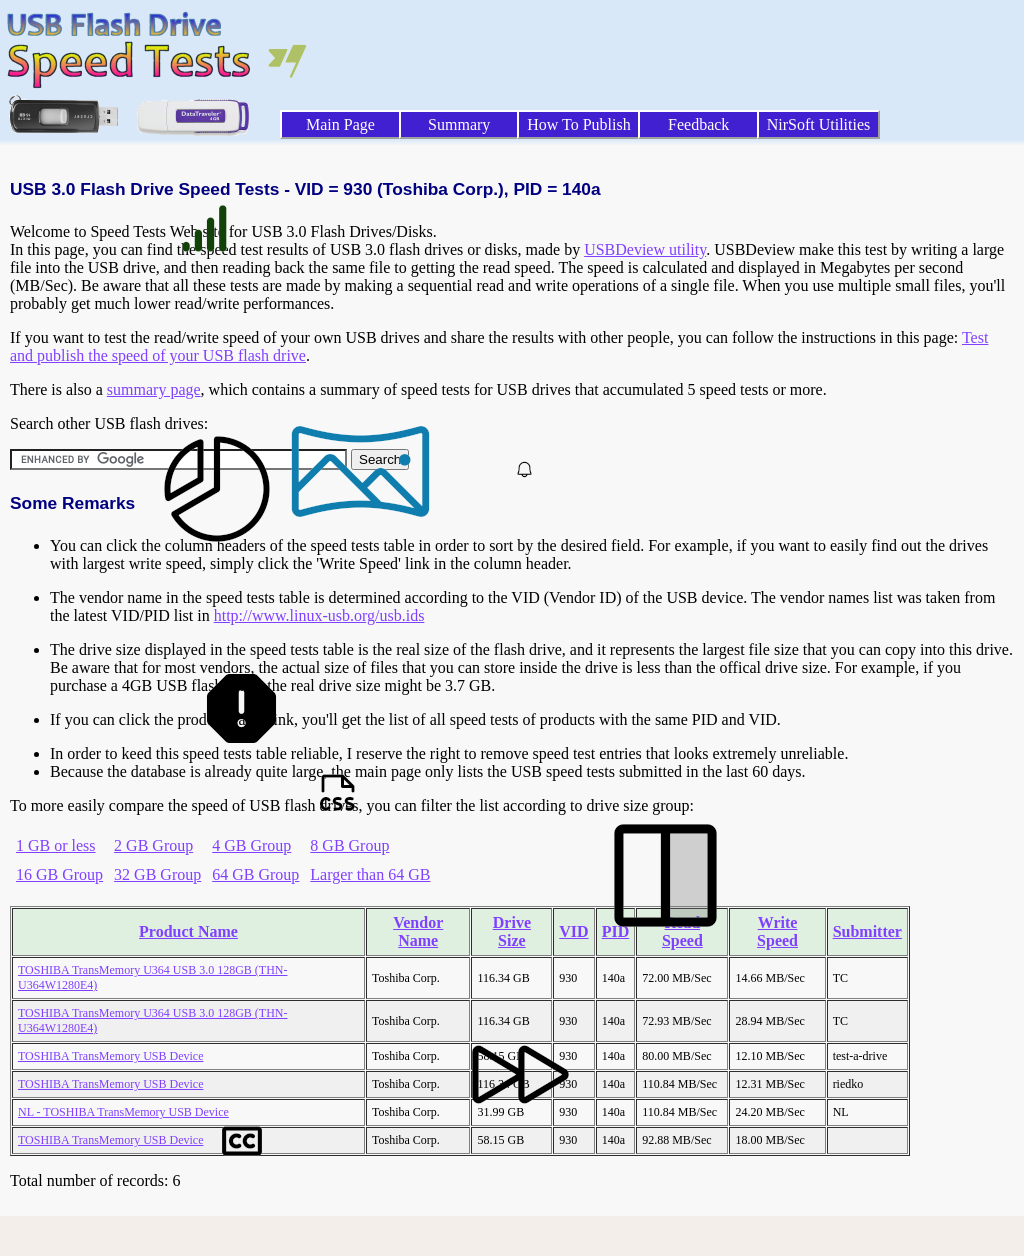 This screenshot has width=1024, height=1256. Describe the element at coordinates (524, 469) in the screenshot. I see `view notifications` at that location.